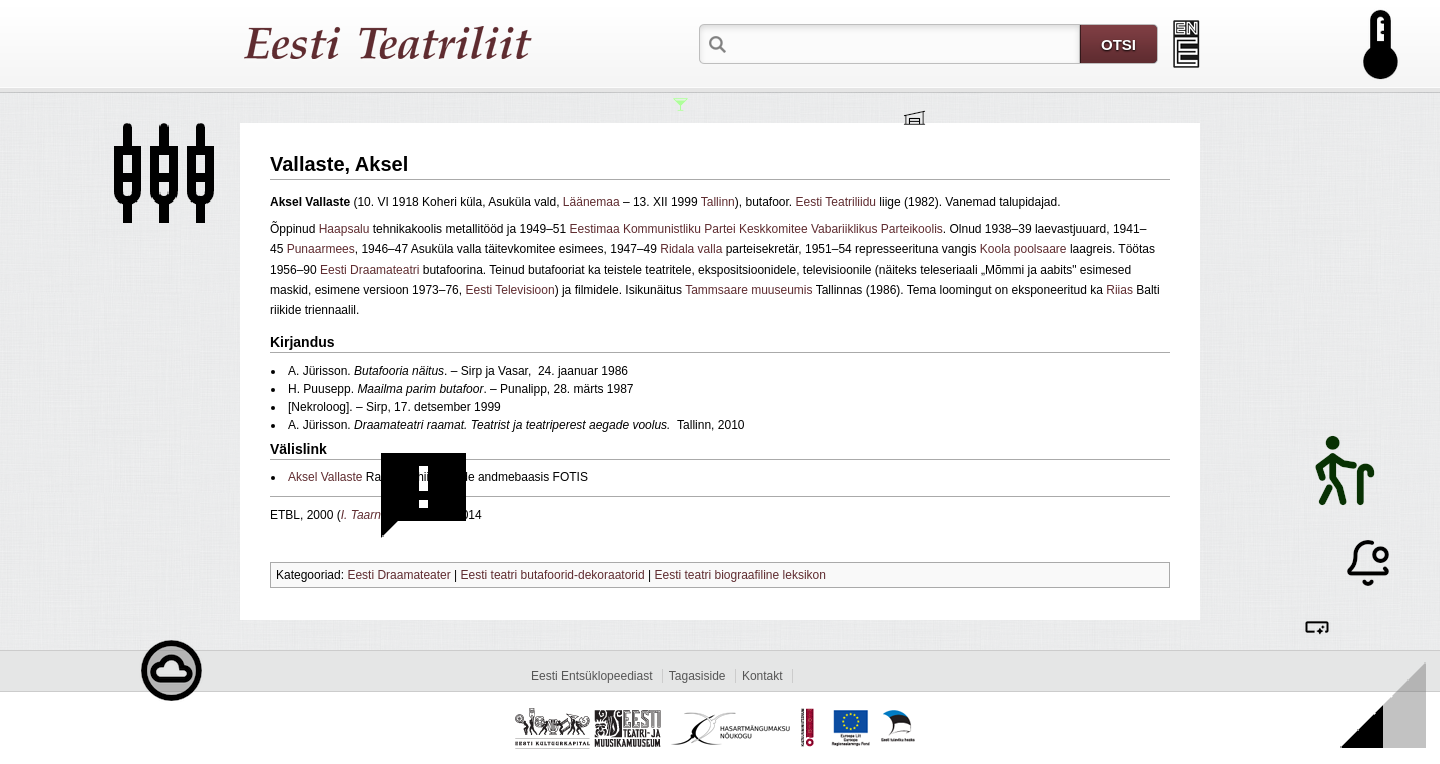 Image resolution: width=1440 pixels, height=764 pixels. What do you see at coordinates (1346, 470) in the screenshot?
I see `indicates senior or elderly user category` at bounding box center [1346, 470].